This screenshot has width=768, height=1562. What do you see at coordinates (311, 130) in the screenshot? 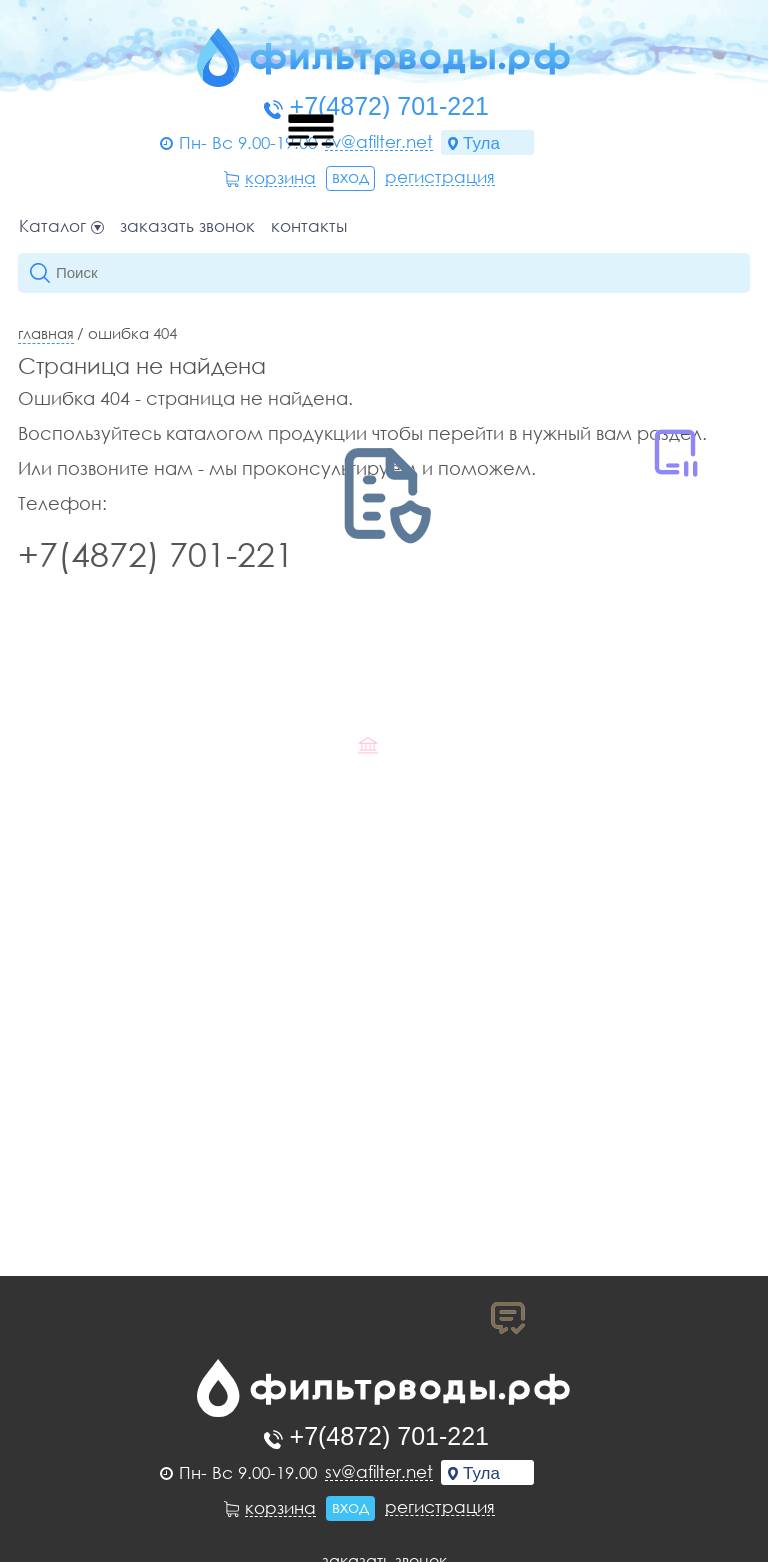
I see `adjust gradient or color fill settings` at bounding box center [311, 130].